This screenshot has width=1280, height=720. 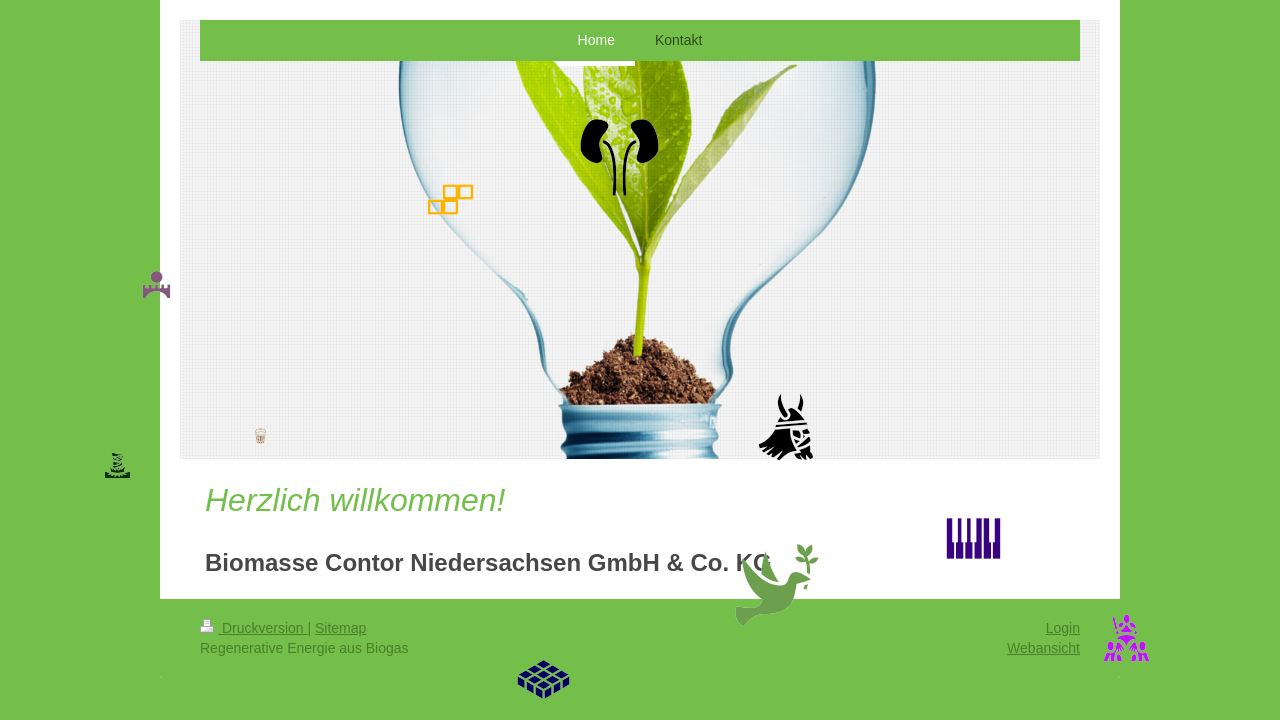 I want to click on tetris-style block piece in a game interface, so click(x=450, y=199).